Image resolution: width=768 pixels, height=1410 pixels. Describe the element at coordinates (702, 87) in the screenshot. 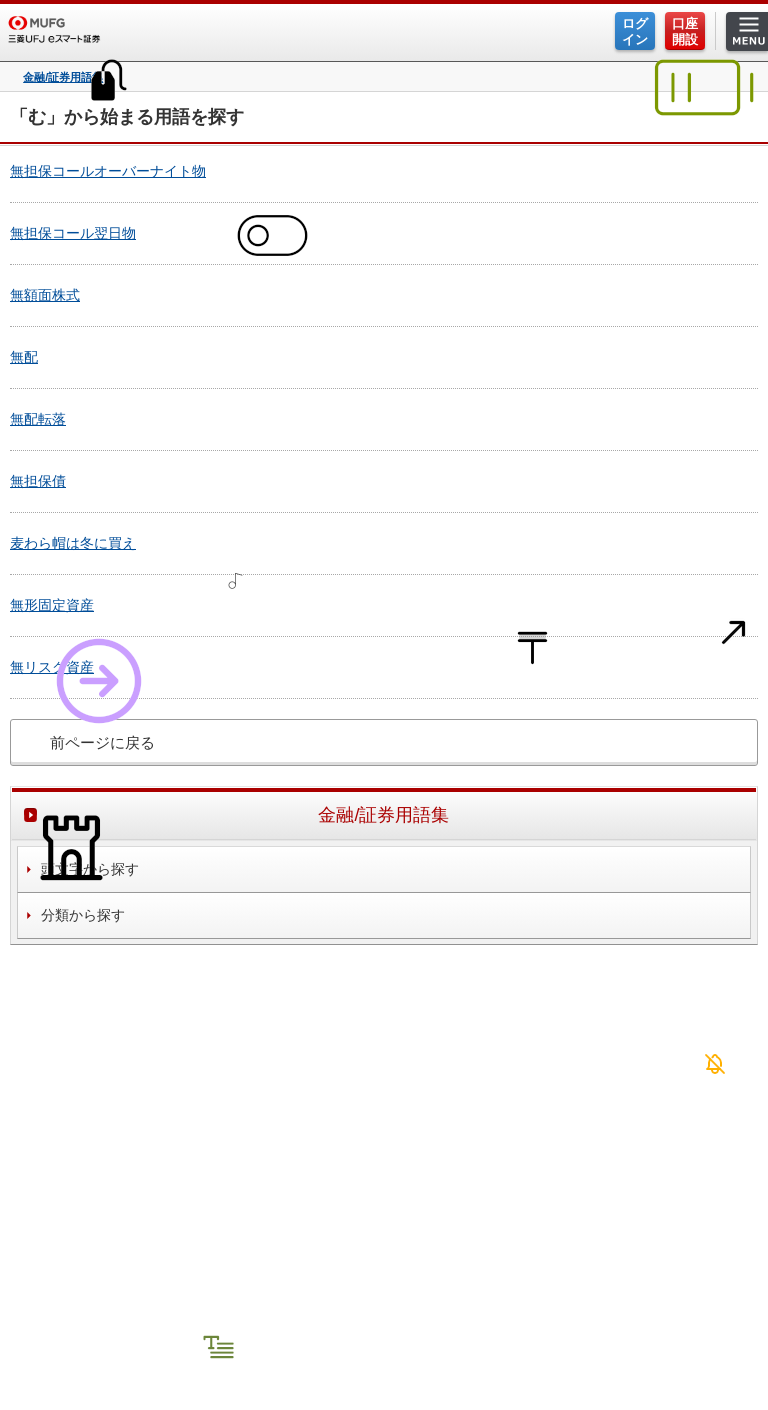

I see `indicates medium battery level` at that location.